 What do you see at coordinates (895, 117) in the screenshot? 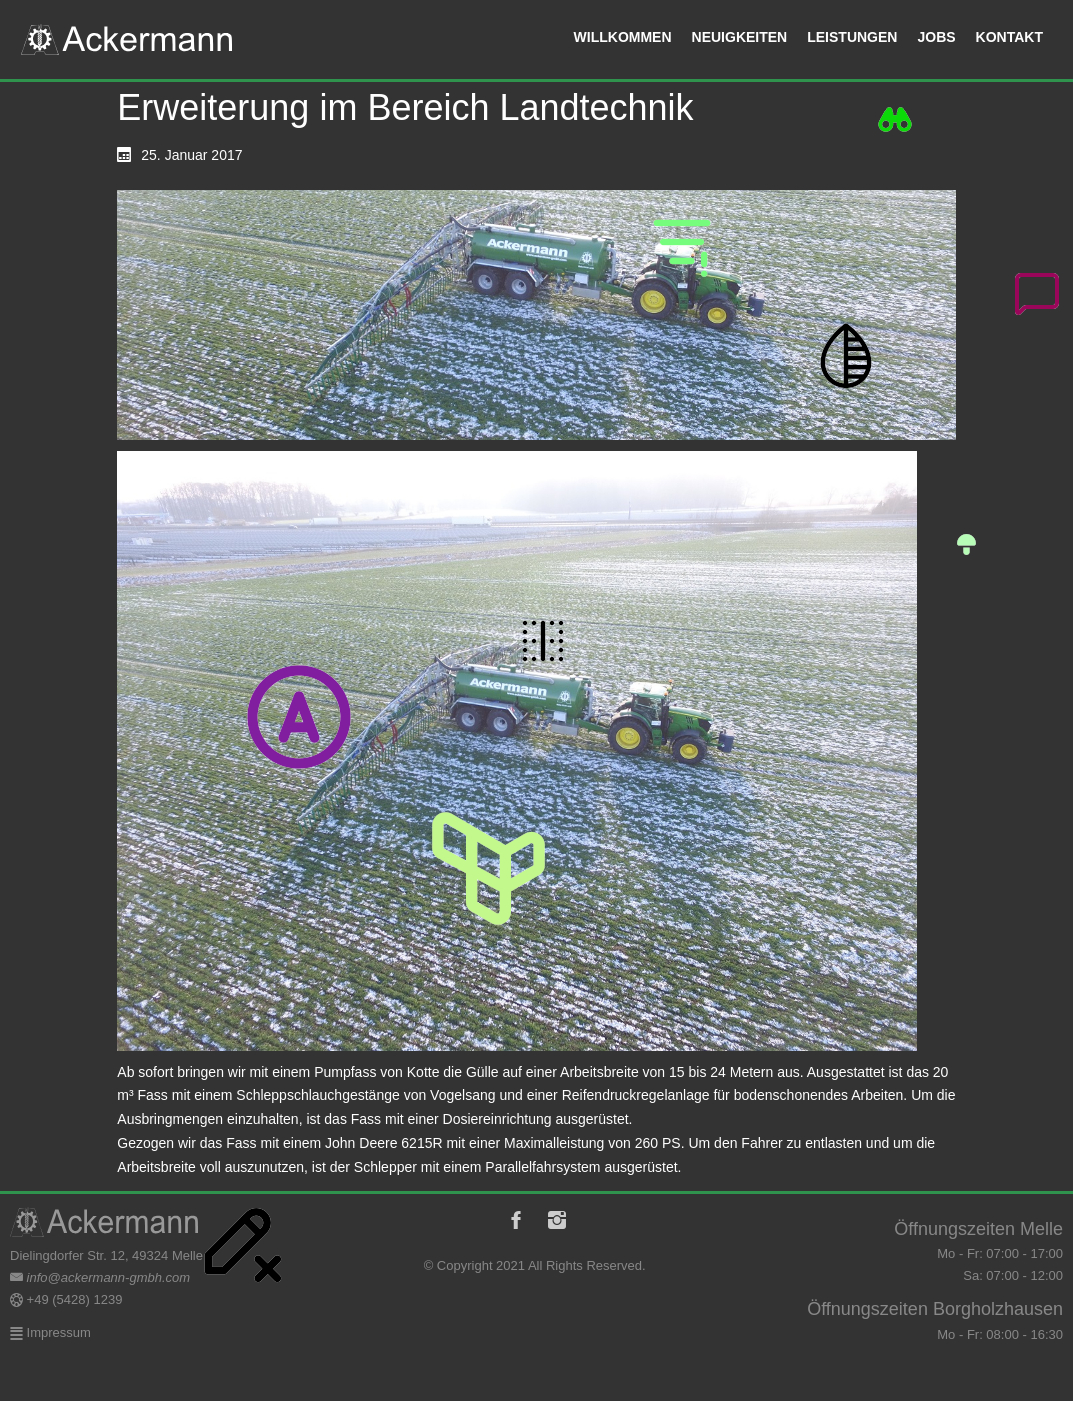
I see `search or explore content` at bounding box center [895, 117].